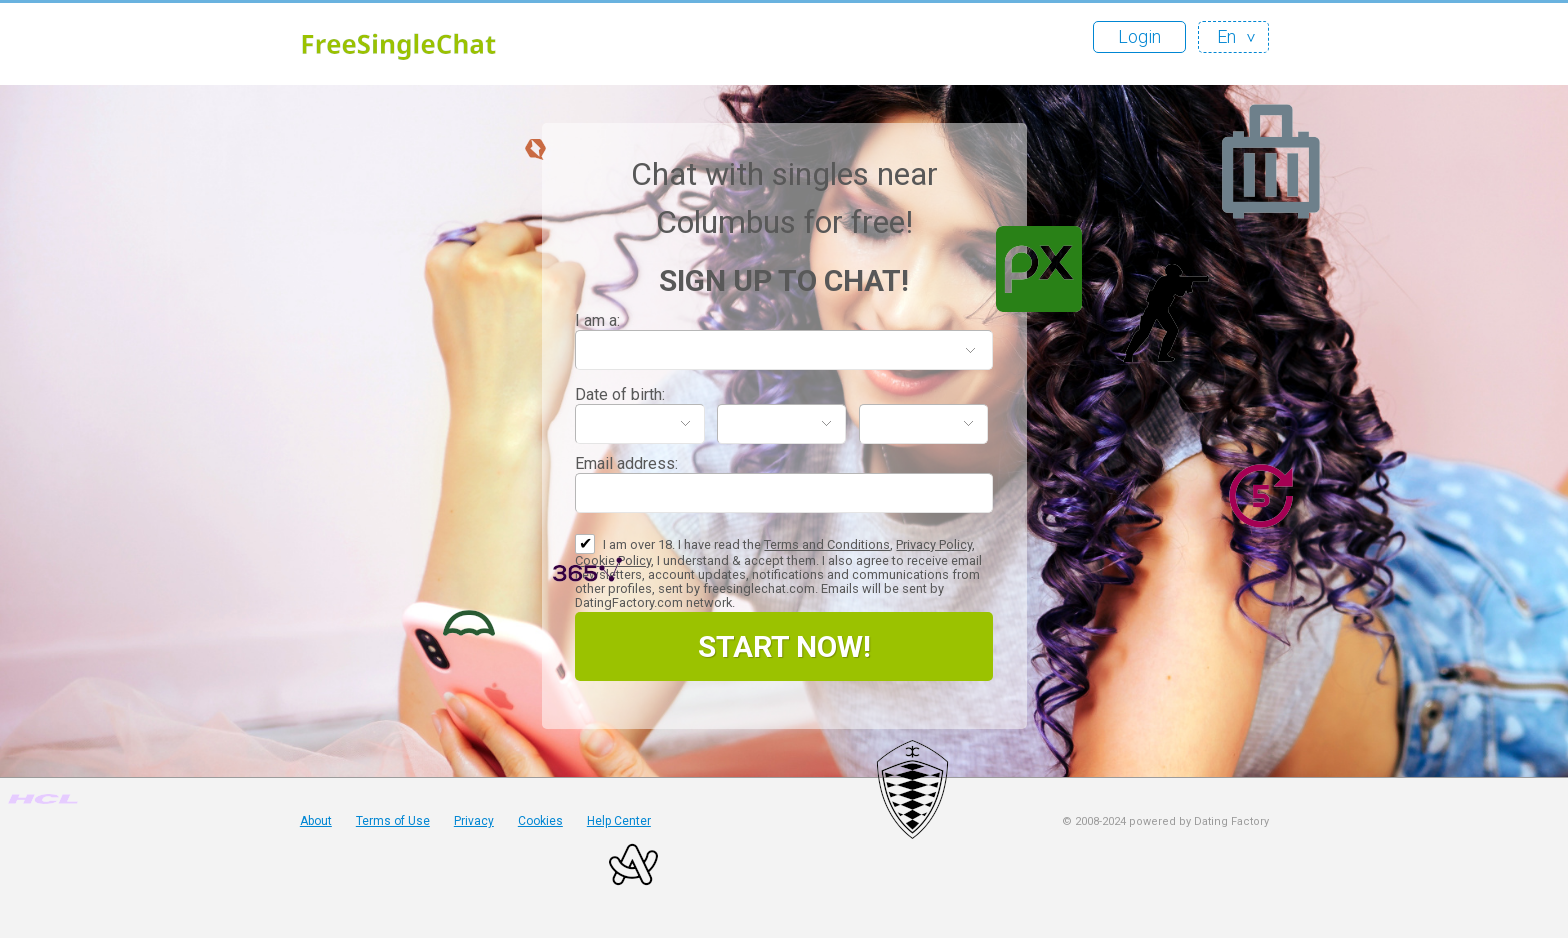 The image size is (1568, 938). Describe the element at coordinates (1169, 313) in the screenshot. I see `launch counter-strike game` at that location.